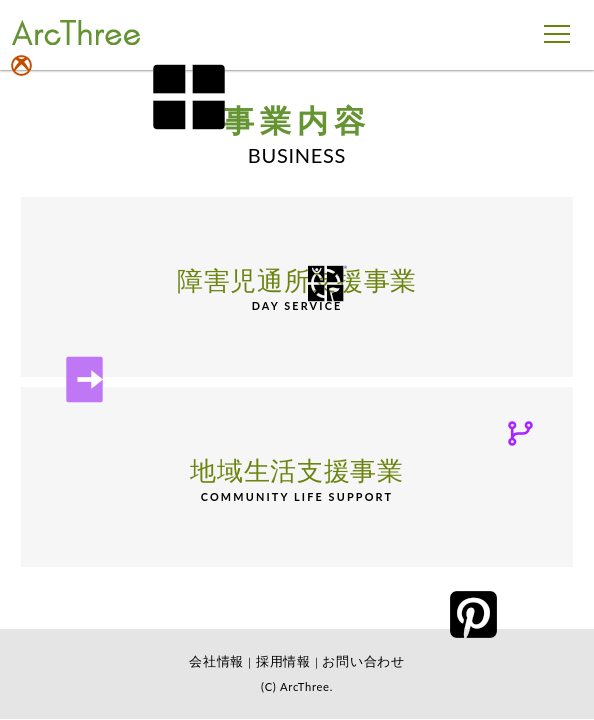  I want to click on open Pinterest app, so click(473, 614).